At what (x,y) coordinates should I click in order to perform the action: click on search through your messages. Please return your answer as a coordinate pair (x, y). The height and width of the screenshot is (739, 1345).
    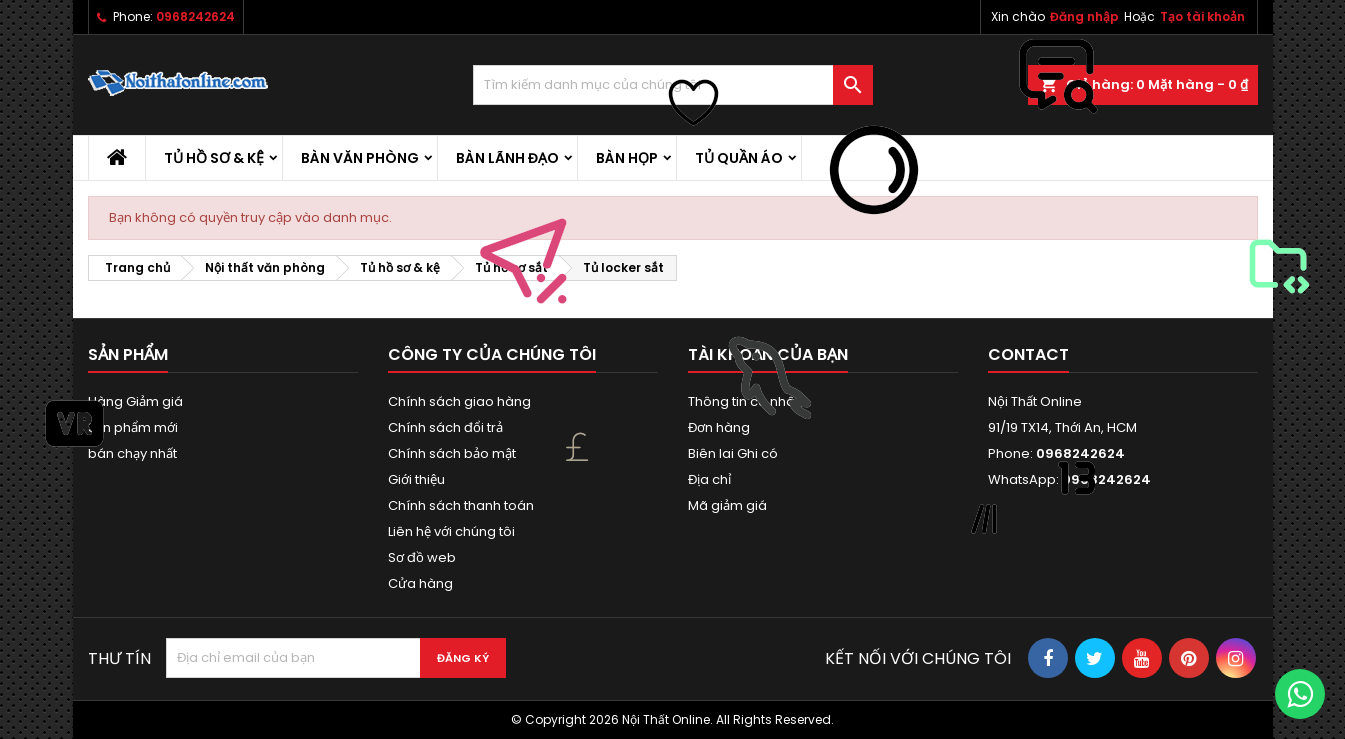
    Looking at the image, I should click on (1056, 72).